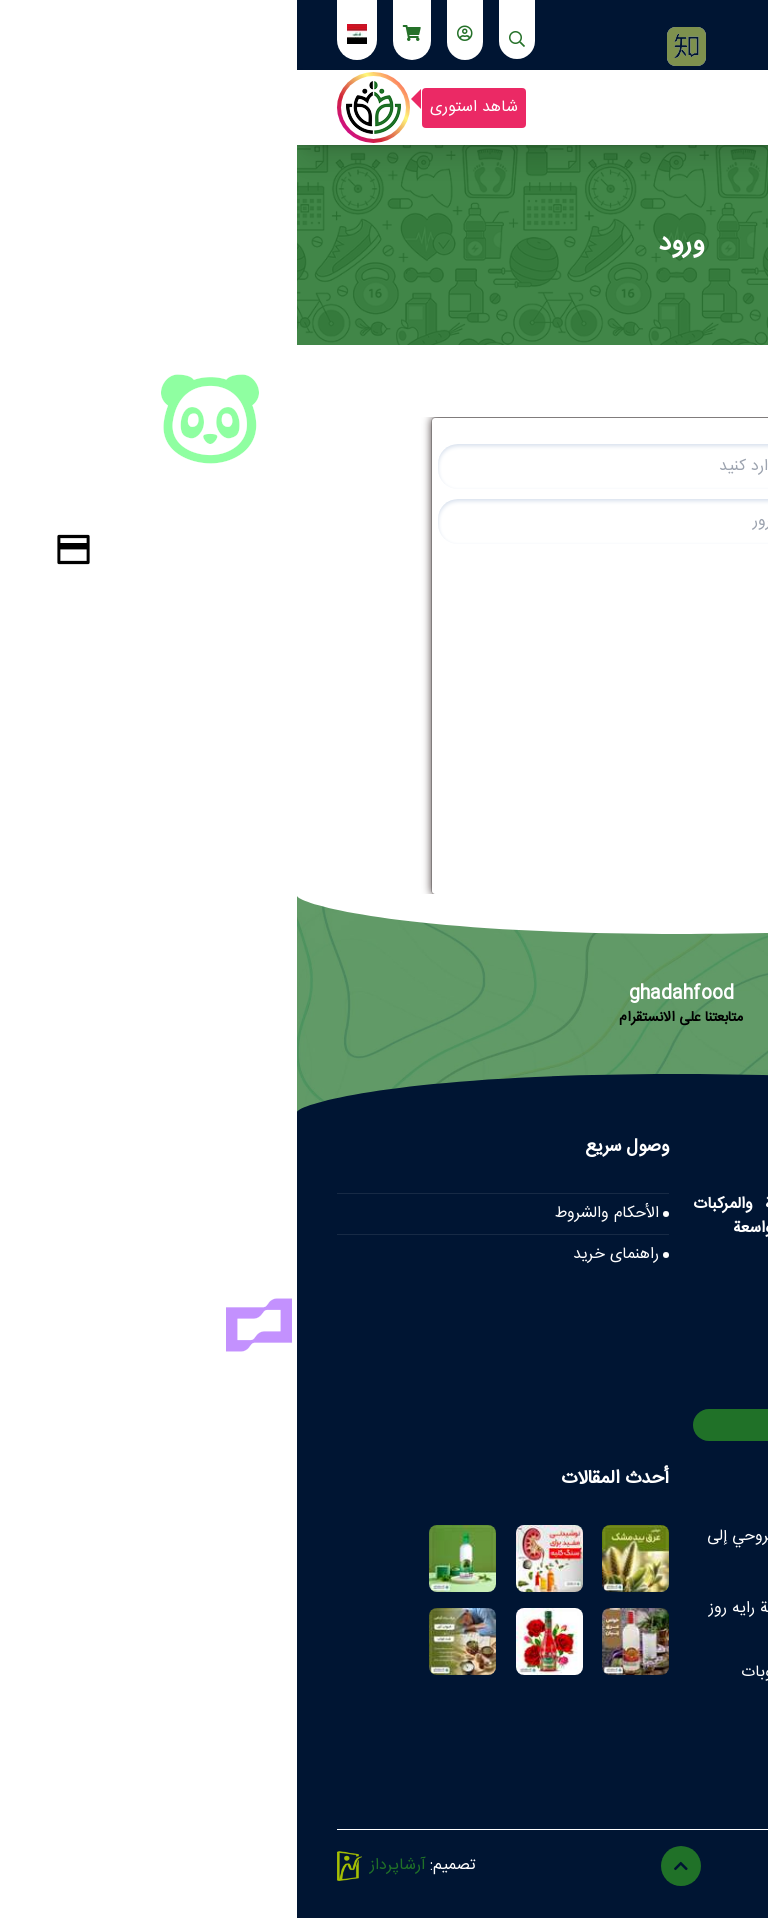 The width and height of the screenshot is (768, 1918). Describe the element at coordinates (686, 46) in the screenshot. I see `open zhihu app` at that location.